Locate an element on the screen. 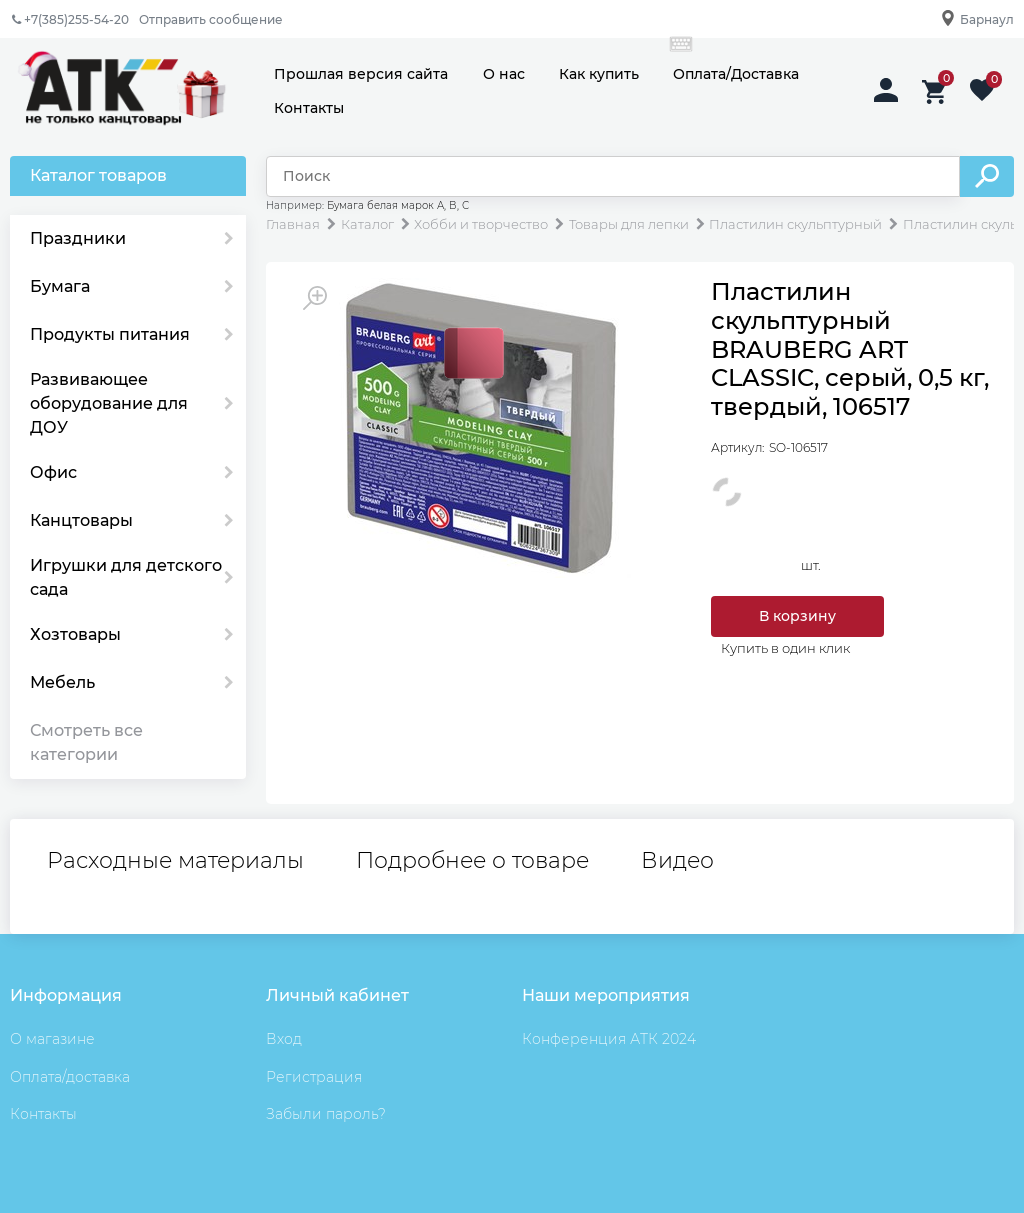 The height and width of the screenshot is (1213, 1024). access keyboard settings is located at coordinates (681, 44).